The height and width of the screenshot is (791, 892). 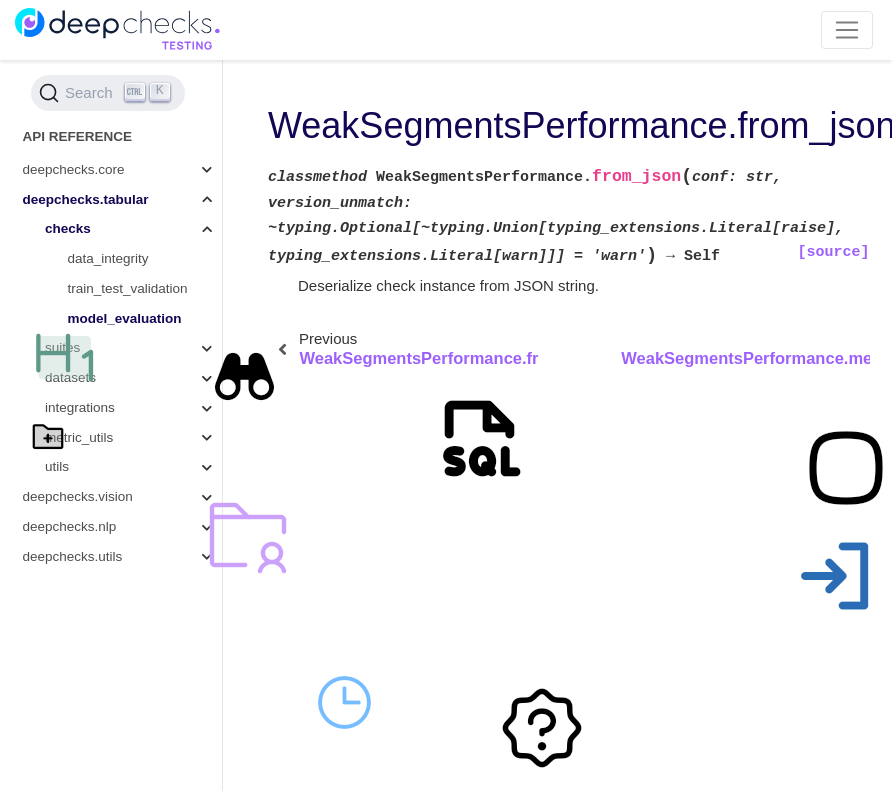 I want to click on format text as heading level 1, so click(x=63, y=356).